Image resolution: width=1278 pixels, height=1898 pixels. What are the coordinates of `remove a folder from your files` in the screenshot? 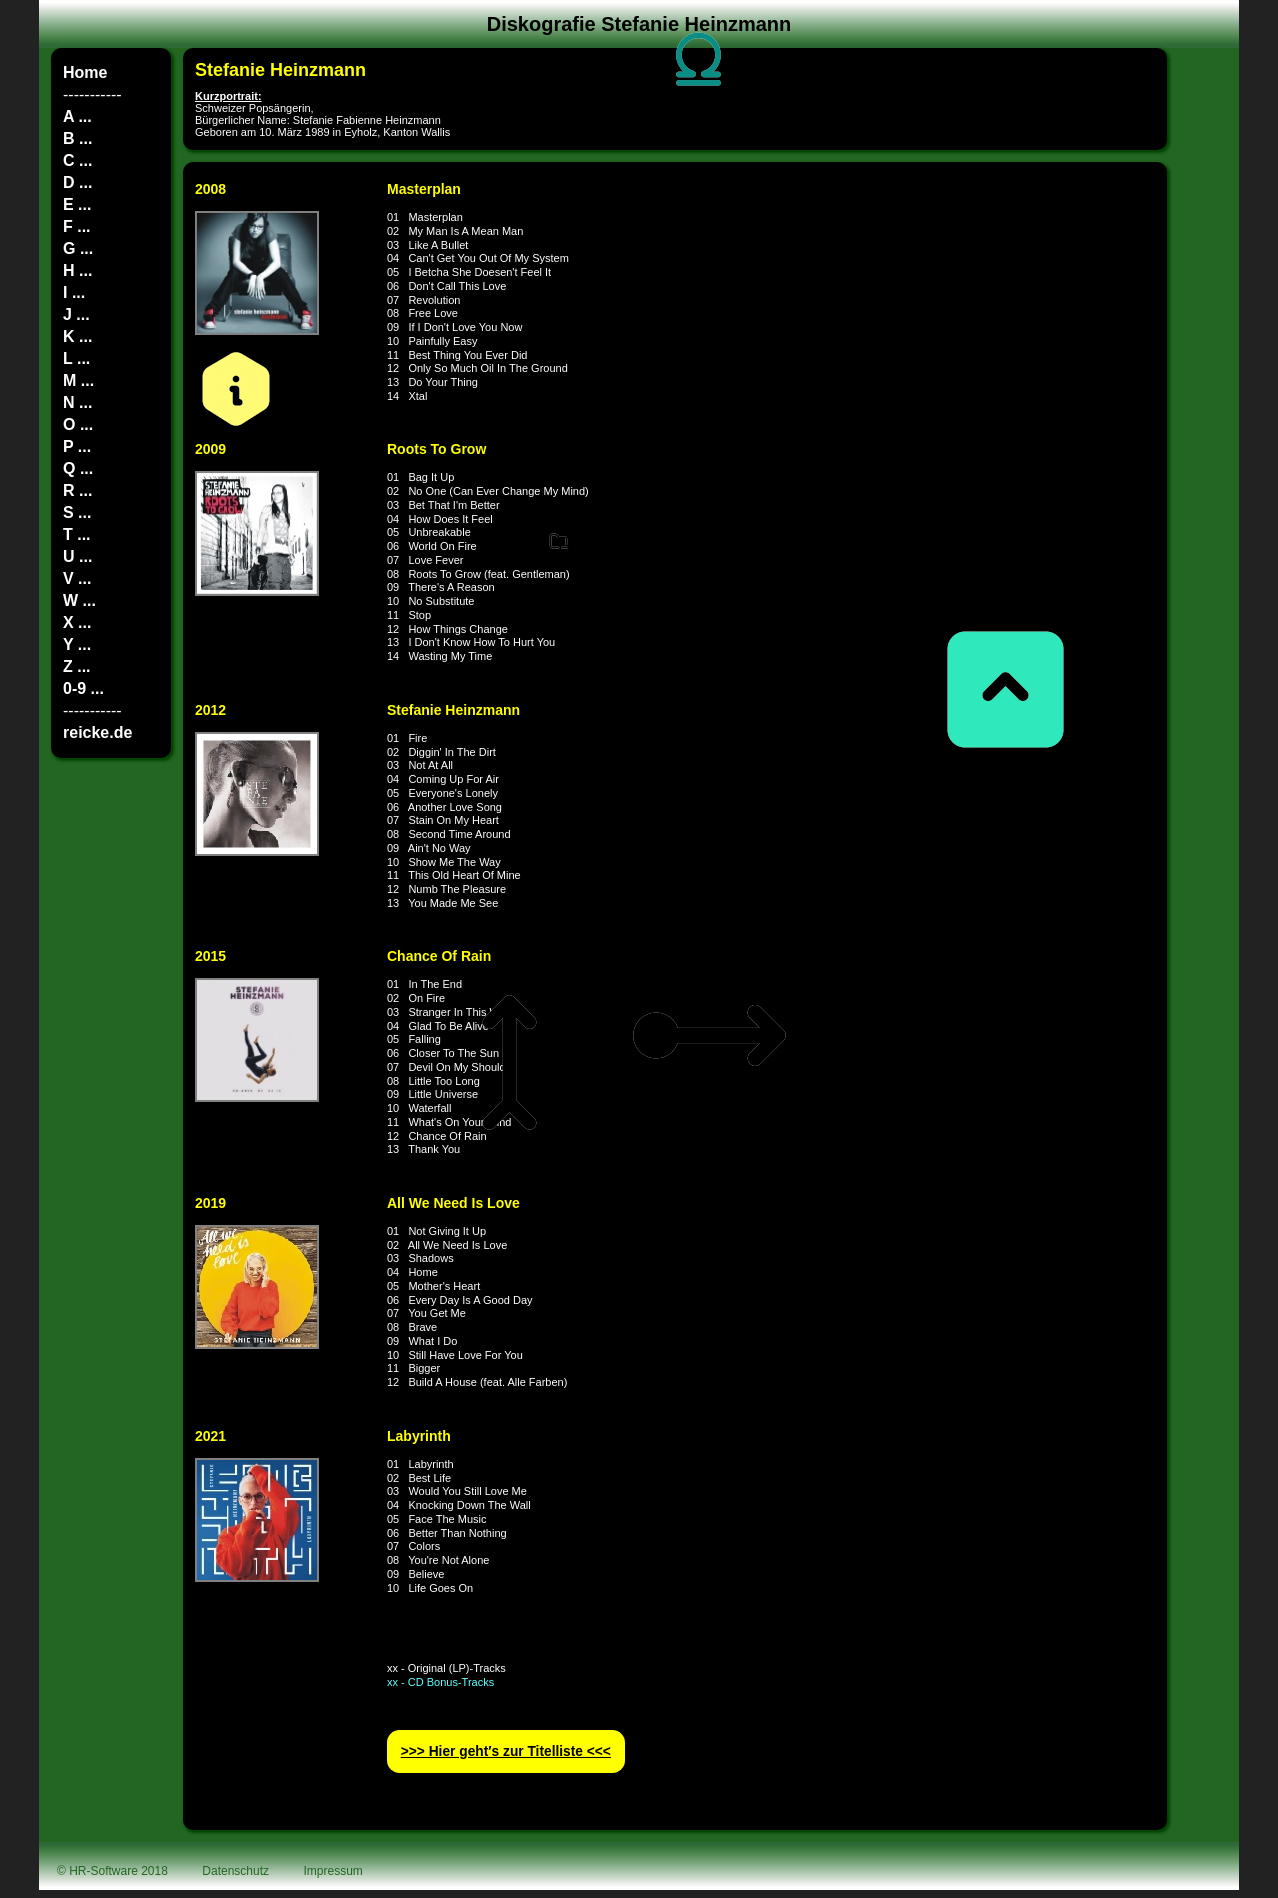 It's located at (558, 541).